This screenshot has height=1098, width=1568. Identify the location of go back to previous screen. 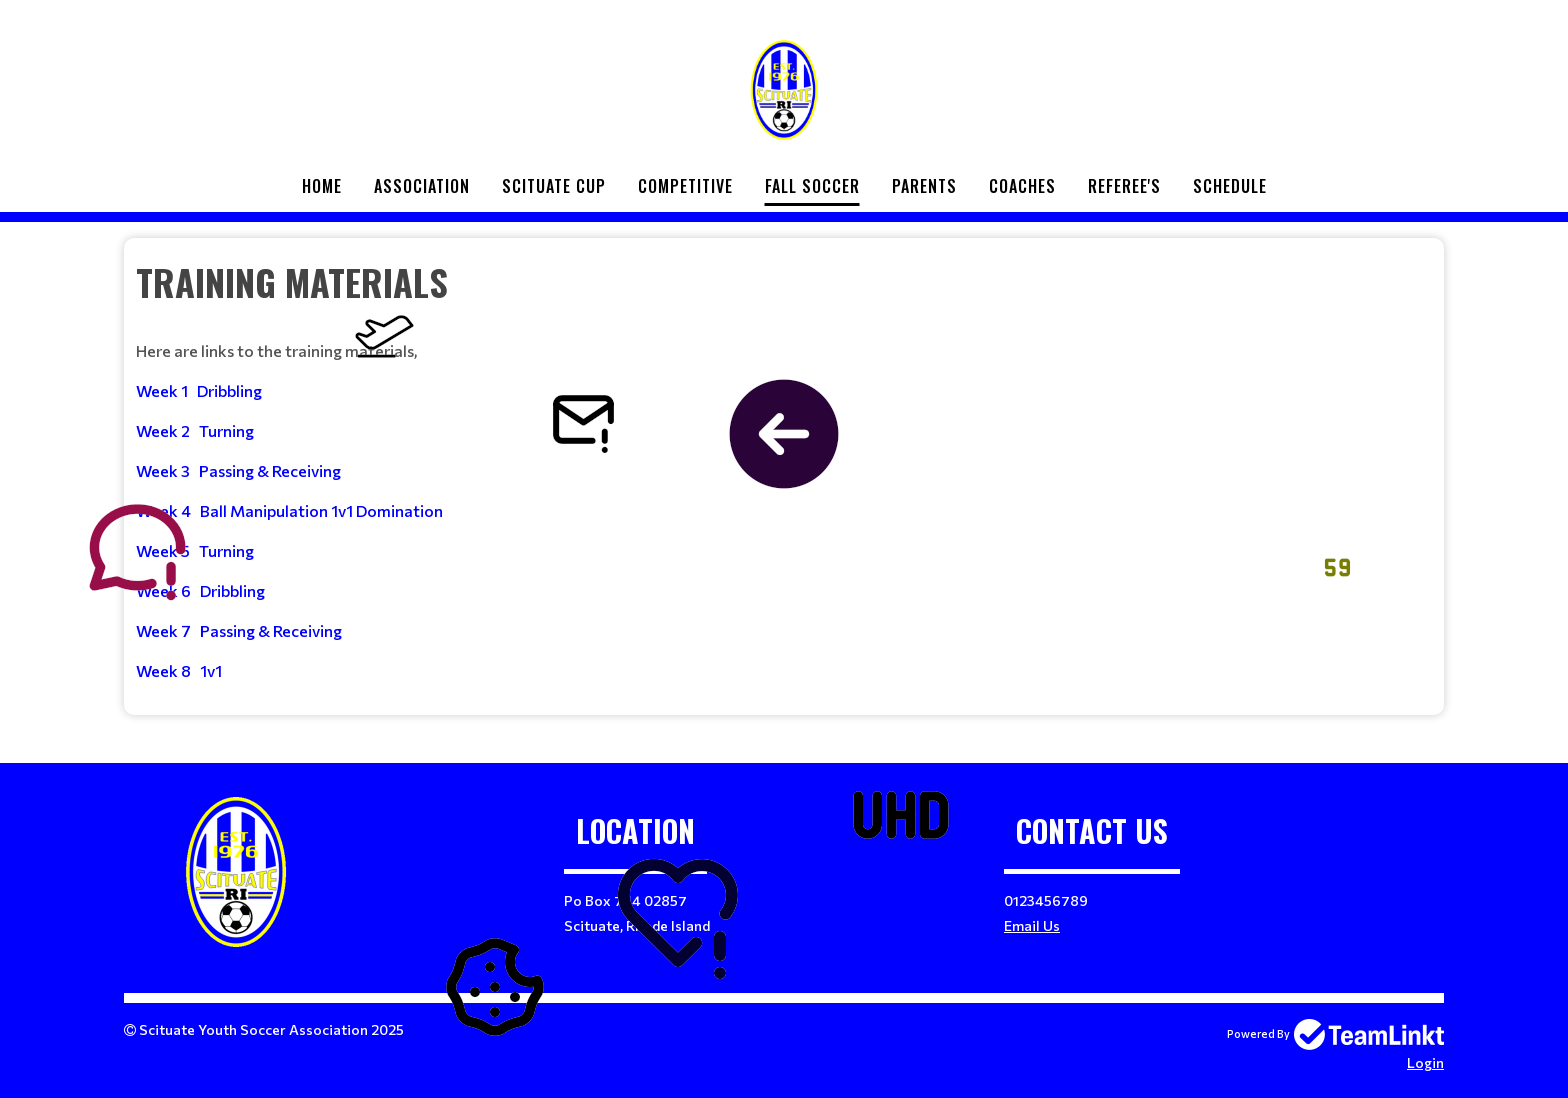
(784, 434).